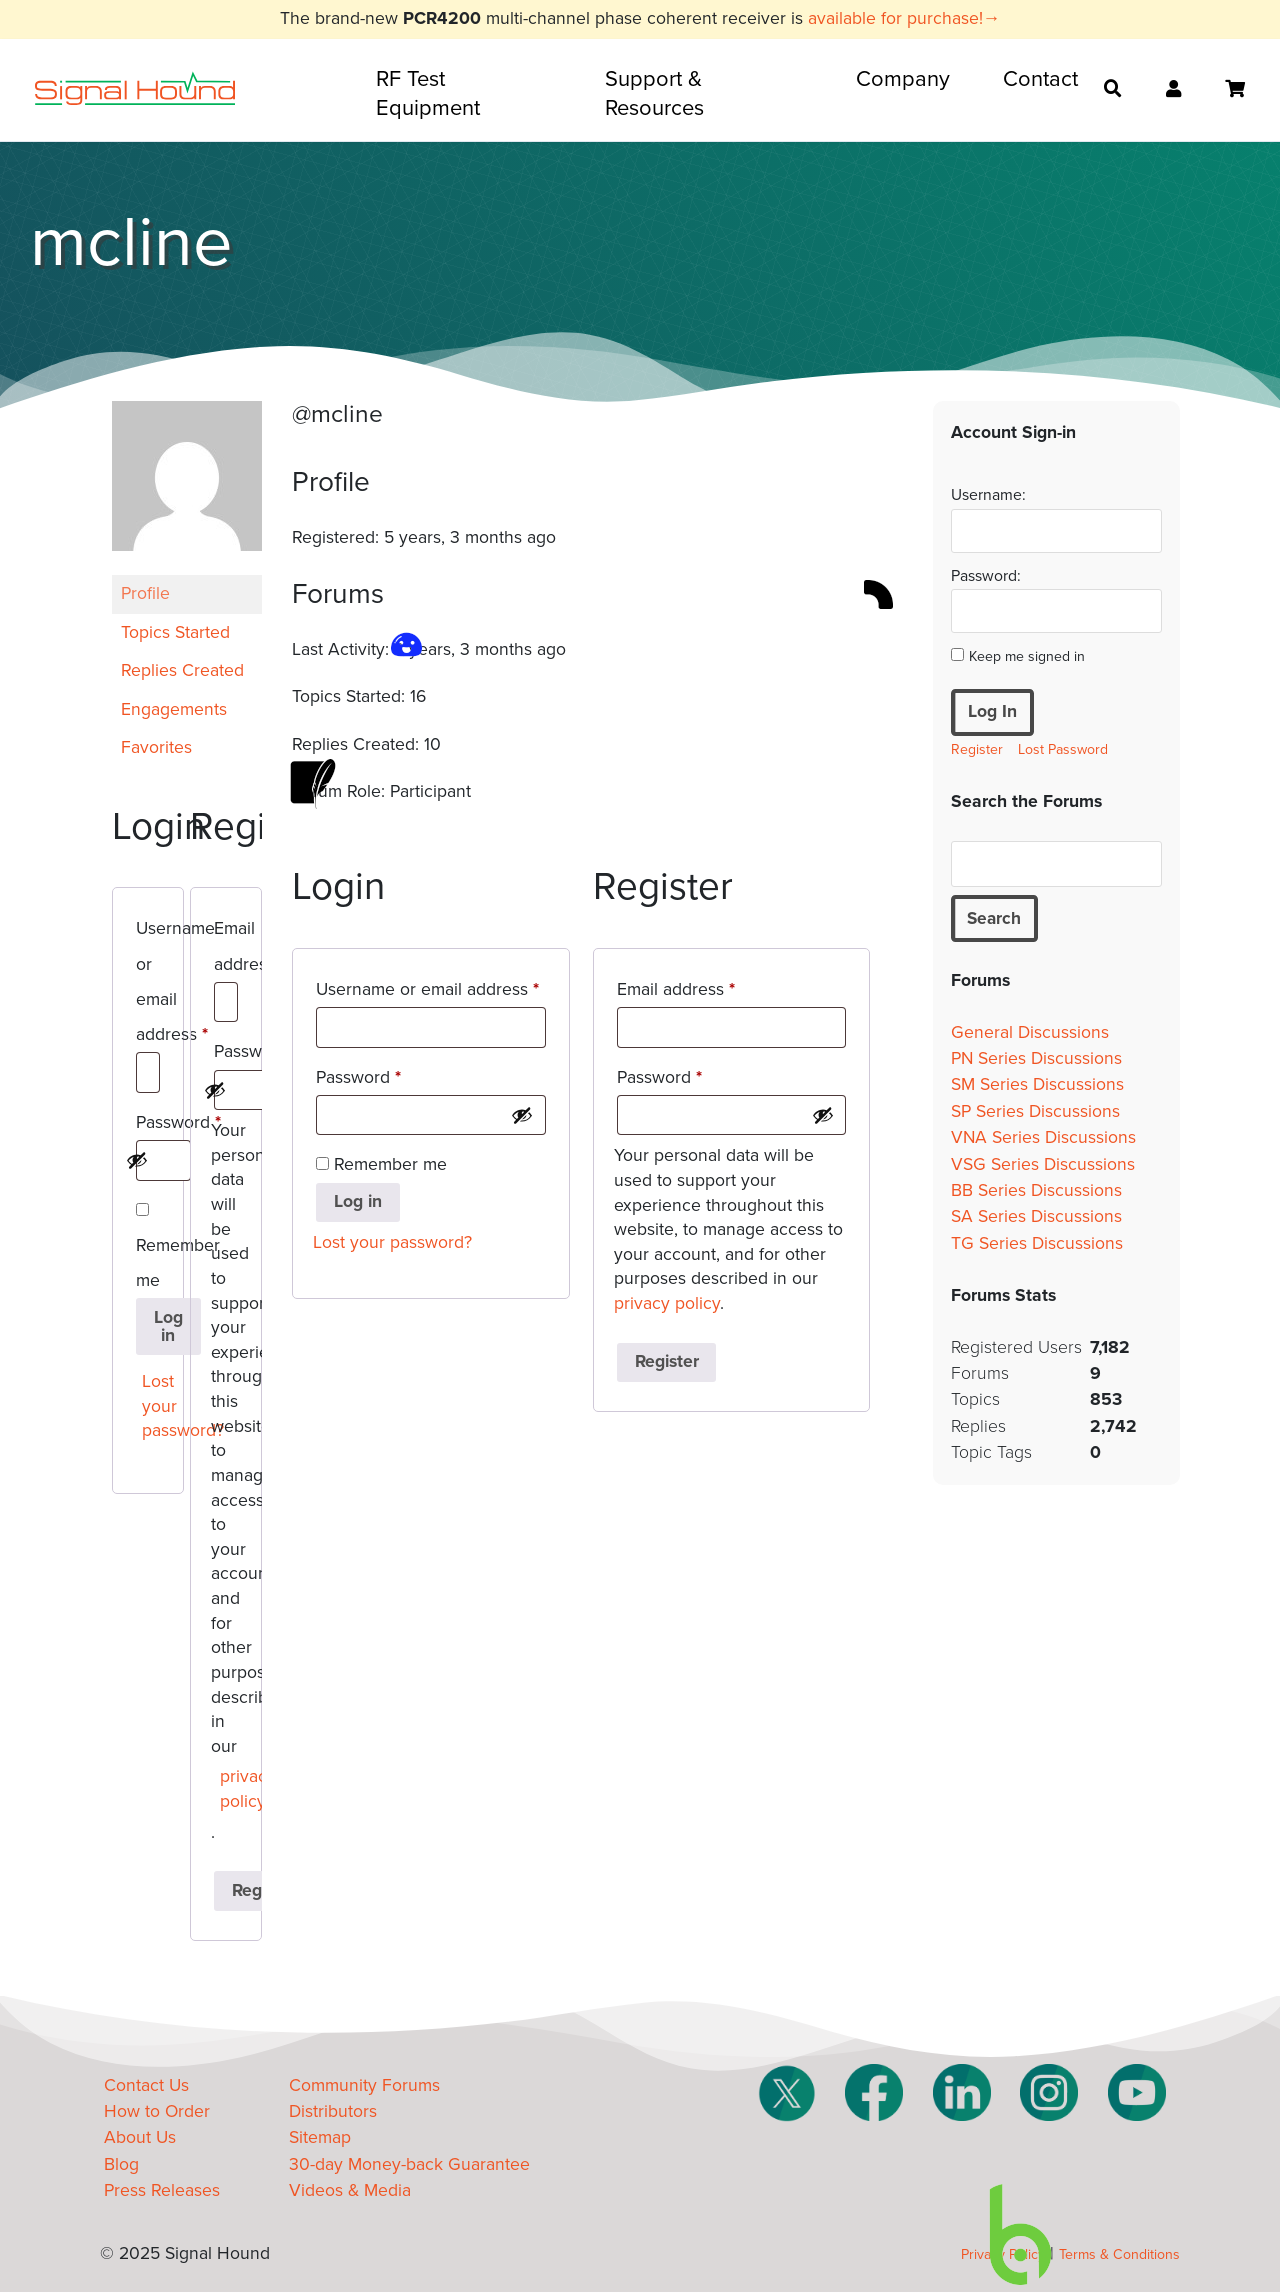 The image size is (1280, 2292). Describe the element at coordinates (878, 594) in the screenshot. I see `open spectrum chat app` at that location.